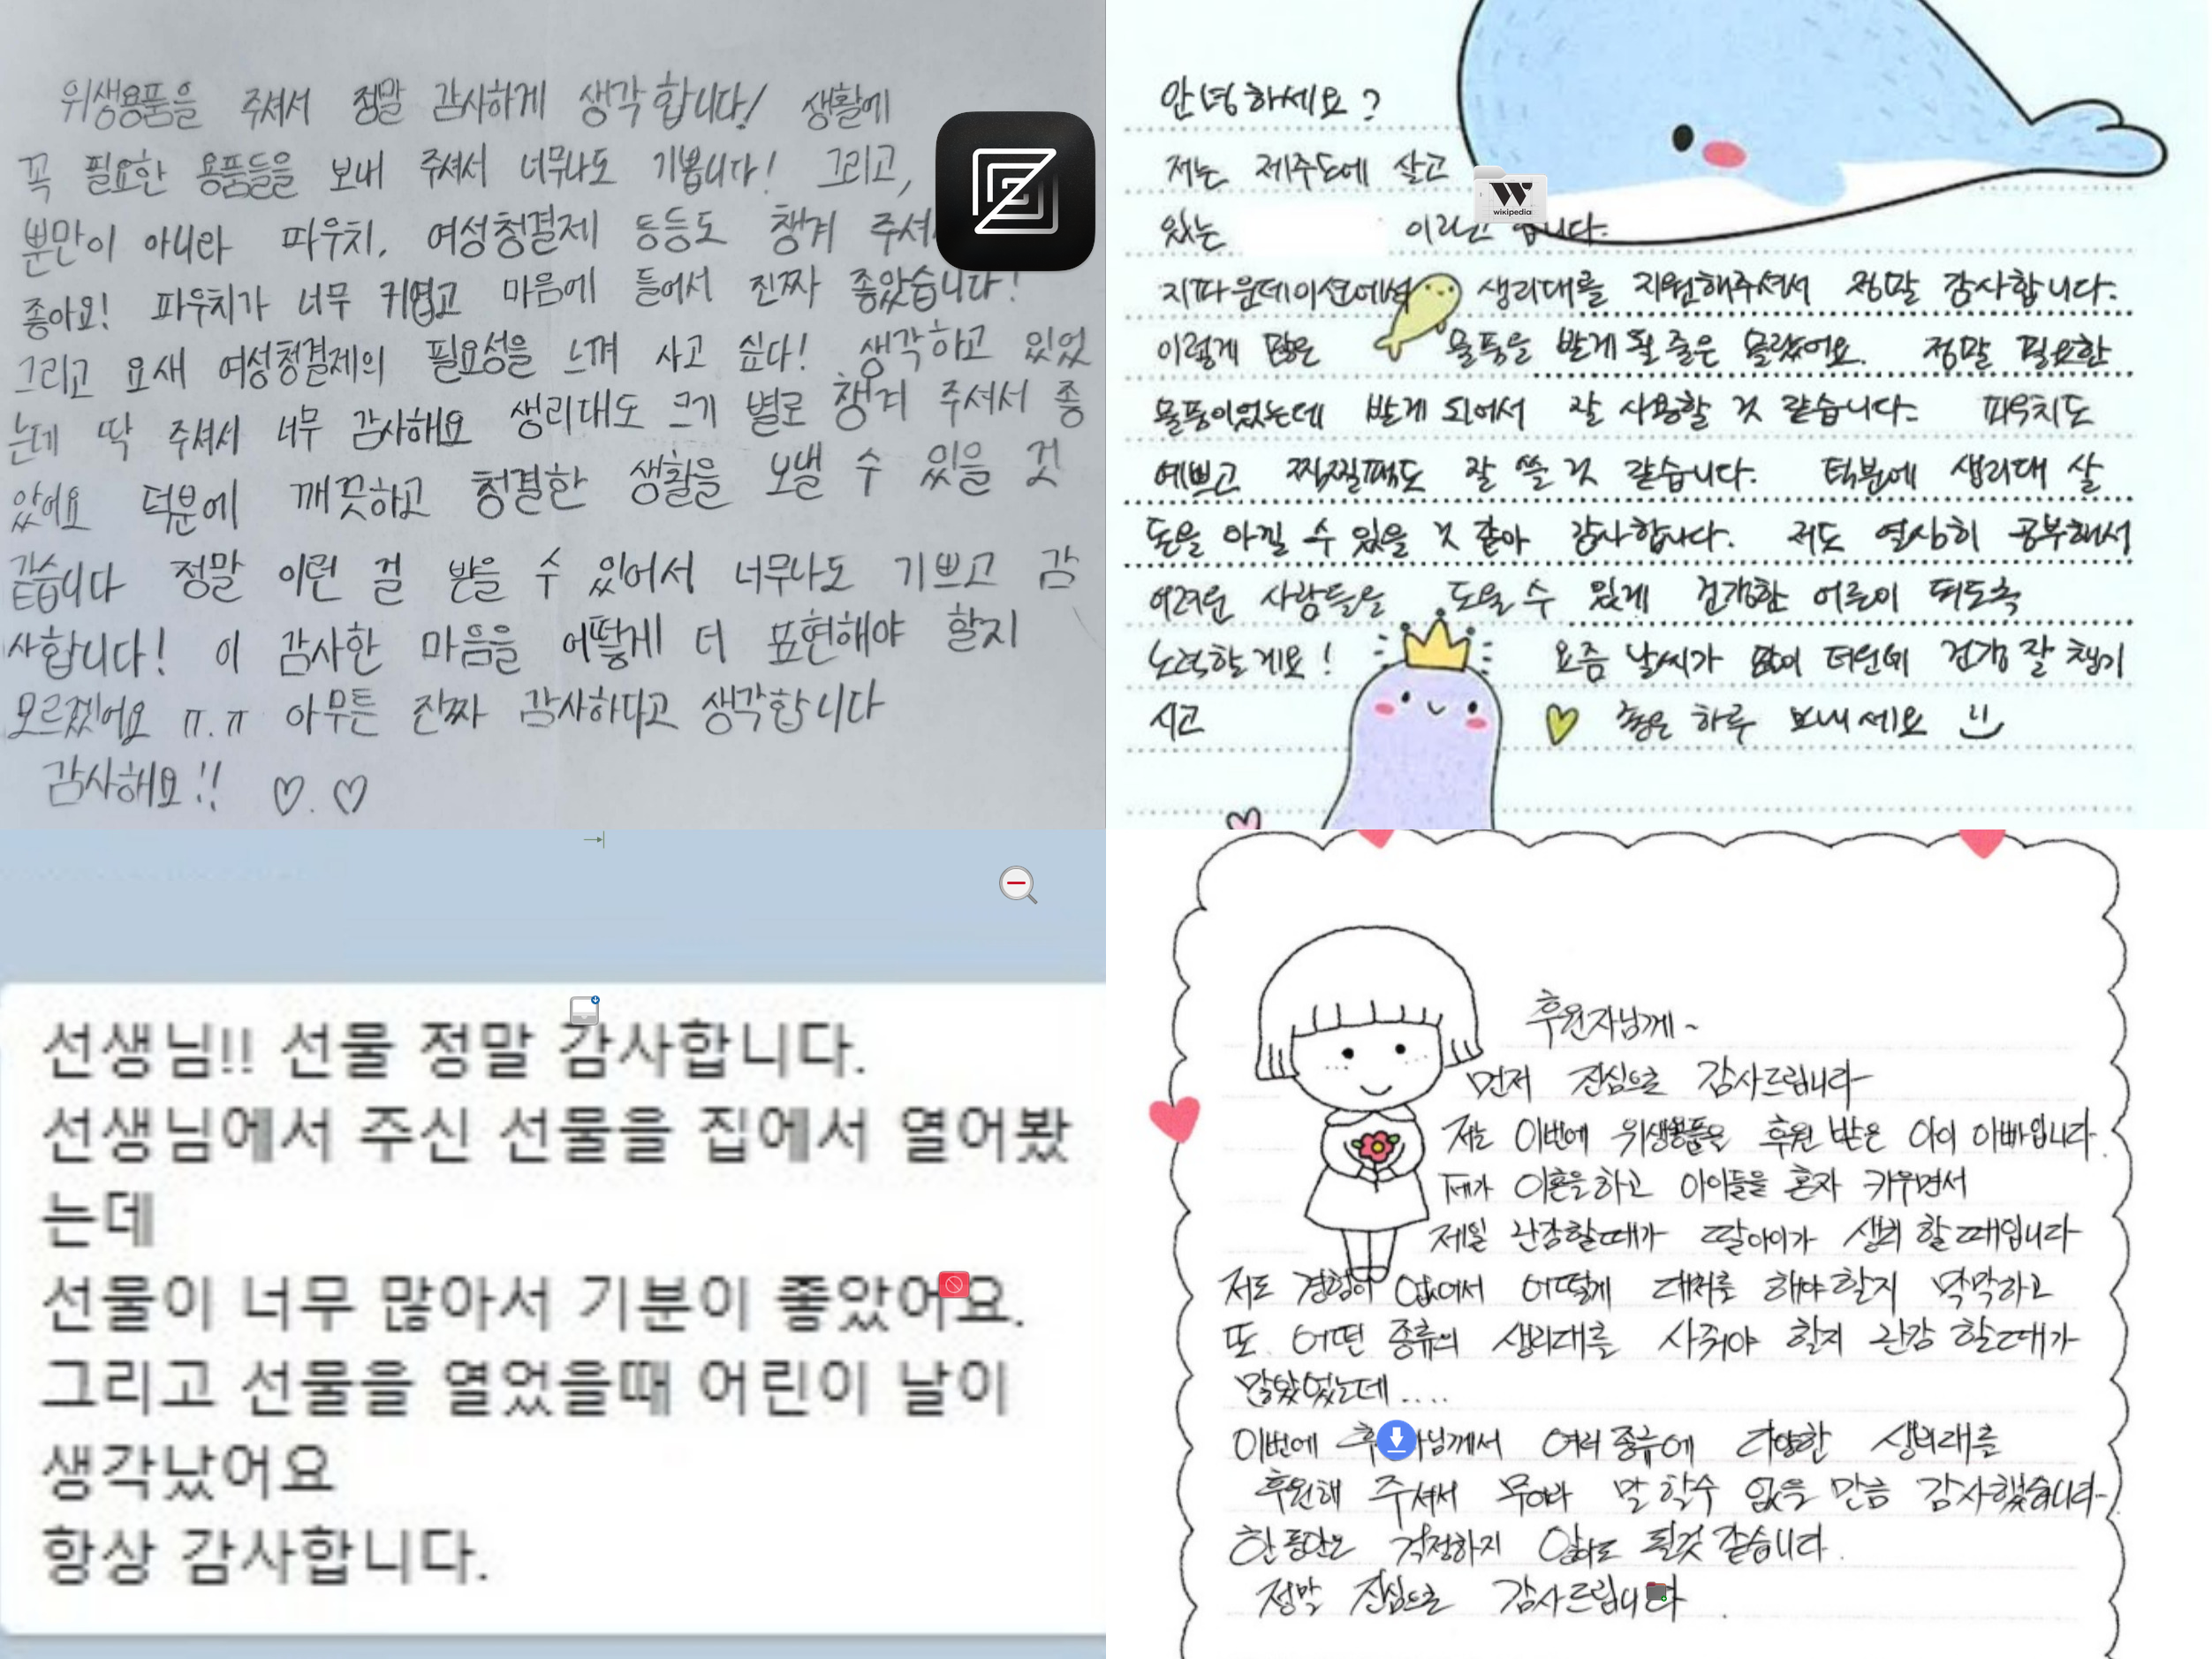 This screenshot has width=2212, height=1659. What do you see at coordinates (1656, 1591) in the screenshot?
I see `create a new folder` at bounding box center [1656, 1591].